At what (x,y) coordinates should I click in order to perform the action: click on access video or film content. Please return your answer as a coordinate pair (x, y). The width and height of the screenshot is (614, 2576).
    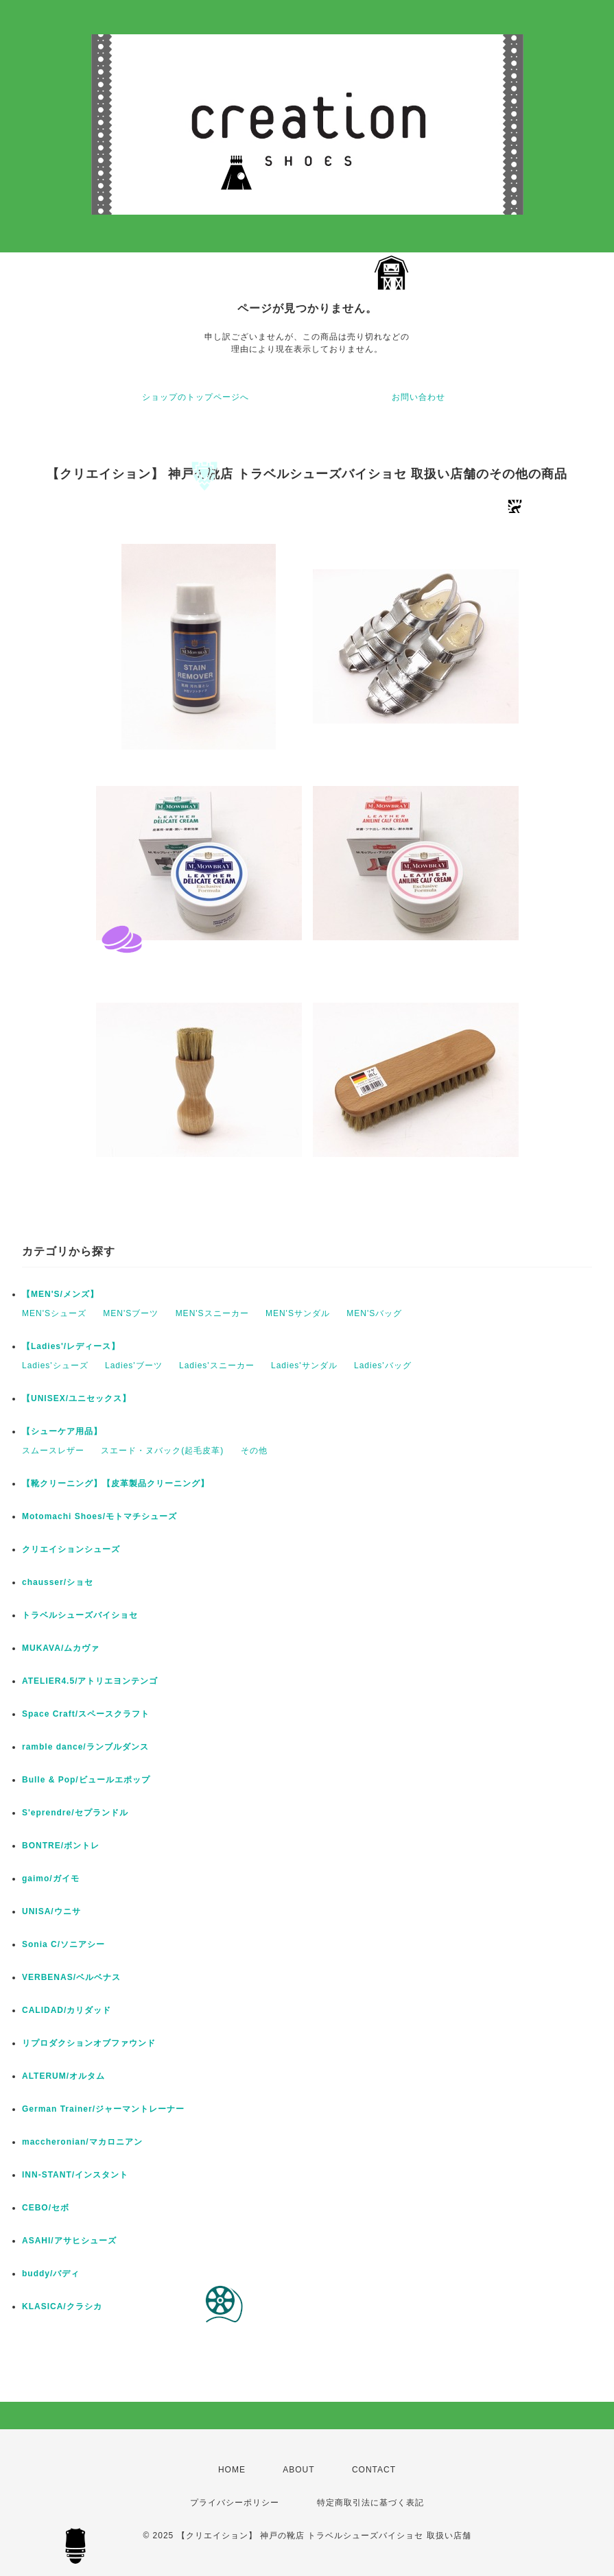
    Looking at the image, I should click on (224, 2304).